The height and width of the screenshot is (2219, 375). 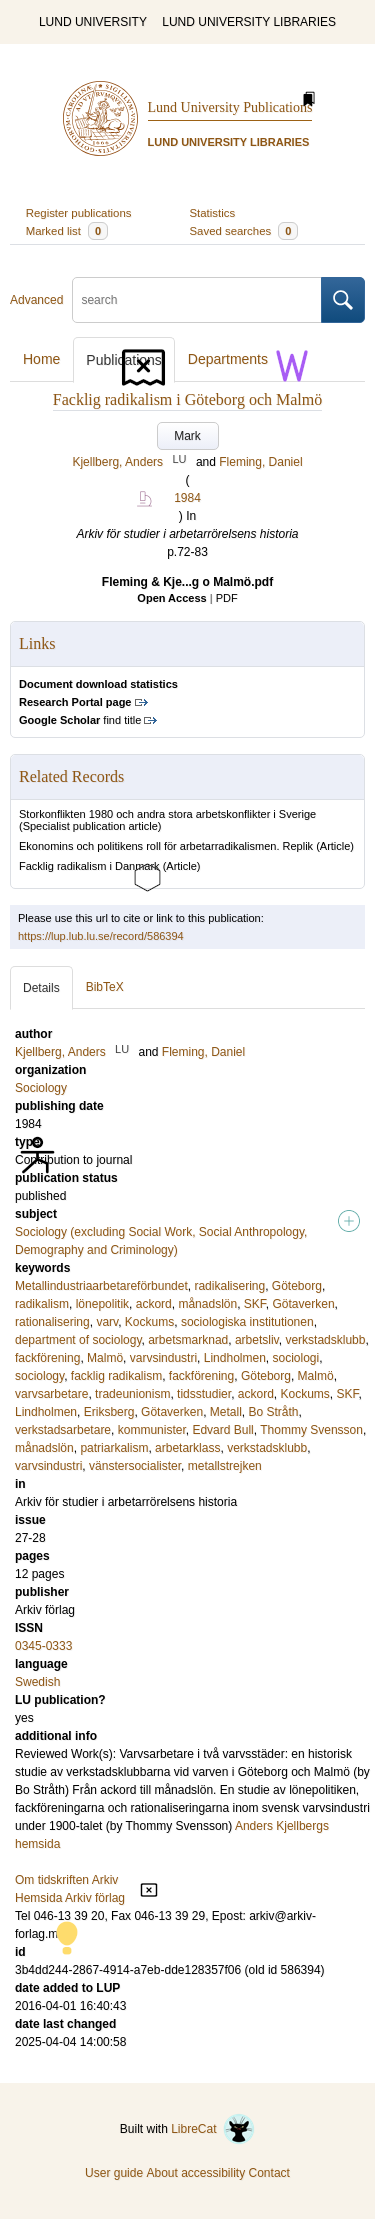 What do you see at coordinates (147, 877) in the screenshot?
I see `generic shape or container element` at bounding box center [147, 877].